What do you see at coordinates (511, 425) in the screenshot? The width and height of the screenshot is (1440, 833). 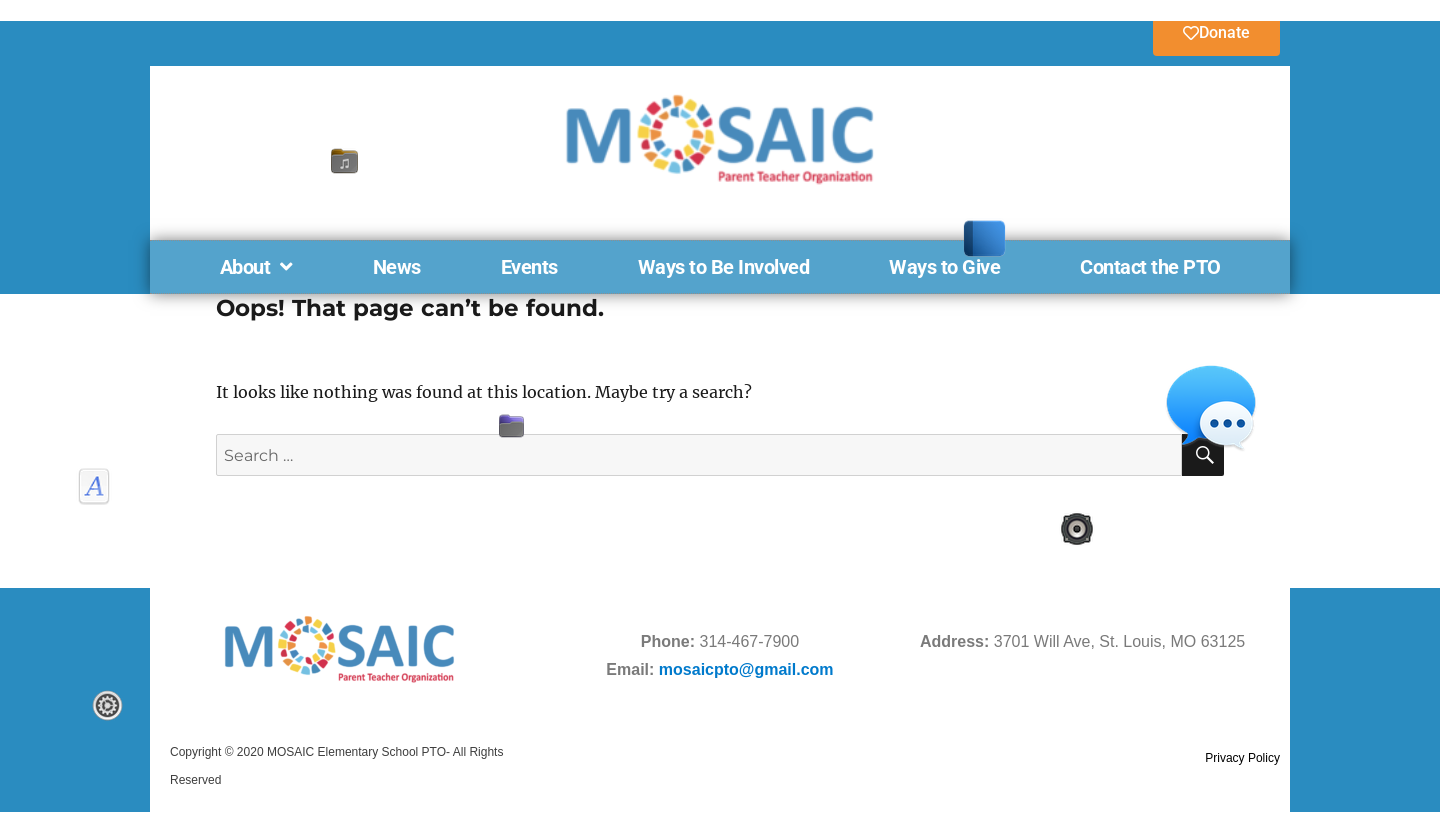 I see `drop files here to add to folder` at bounding box center [511, 425].